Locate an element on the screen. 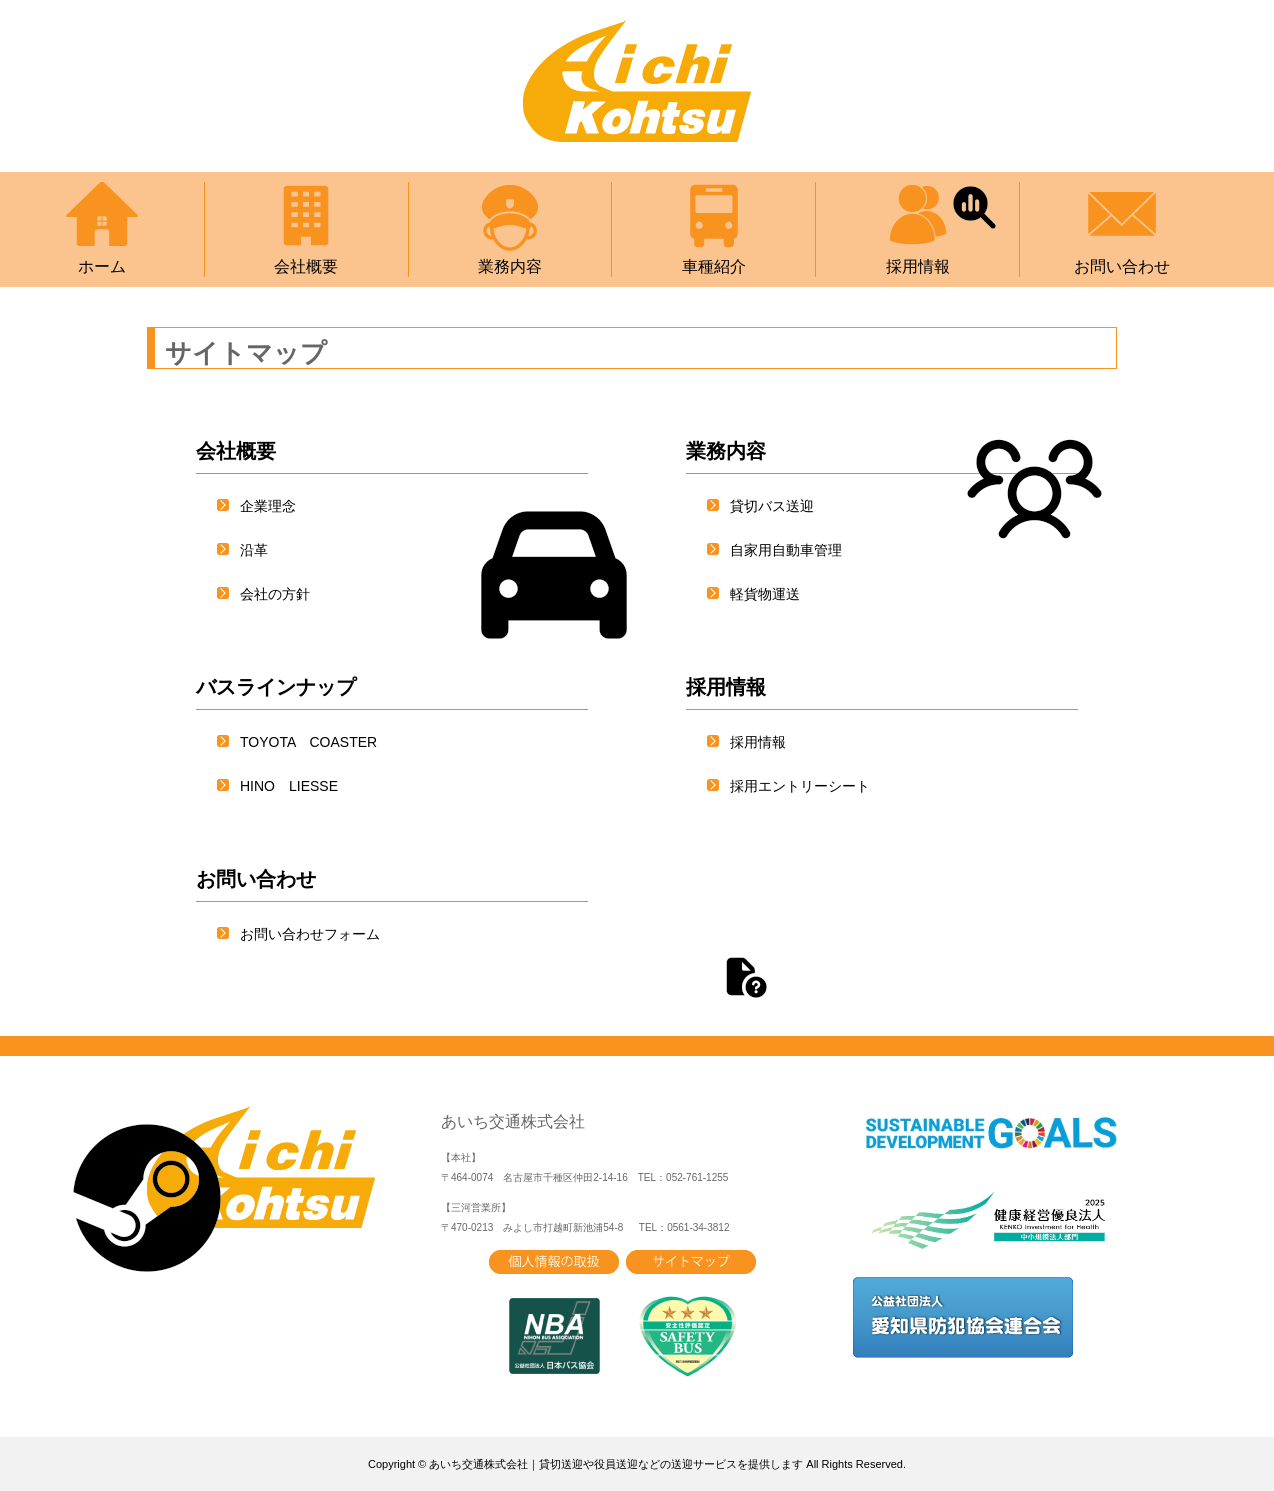 This screenshot has width=1274, height=1491. select car or automobile option is located at coordinates (554, 575).